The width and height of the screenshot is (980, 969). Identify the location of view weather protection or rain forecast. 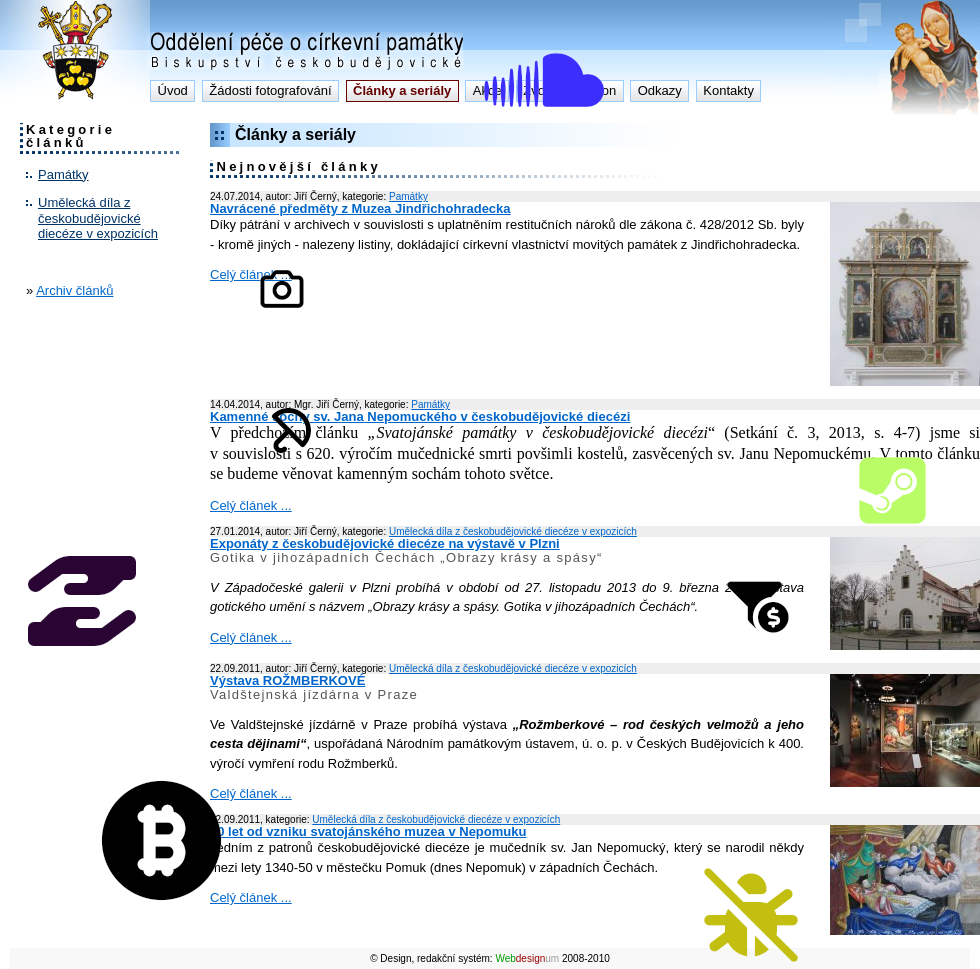
(291, 428).